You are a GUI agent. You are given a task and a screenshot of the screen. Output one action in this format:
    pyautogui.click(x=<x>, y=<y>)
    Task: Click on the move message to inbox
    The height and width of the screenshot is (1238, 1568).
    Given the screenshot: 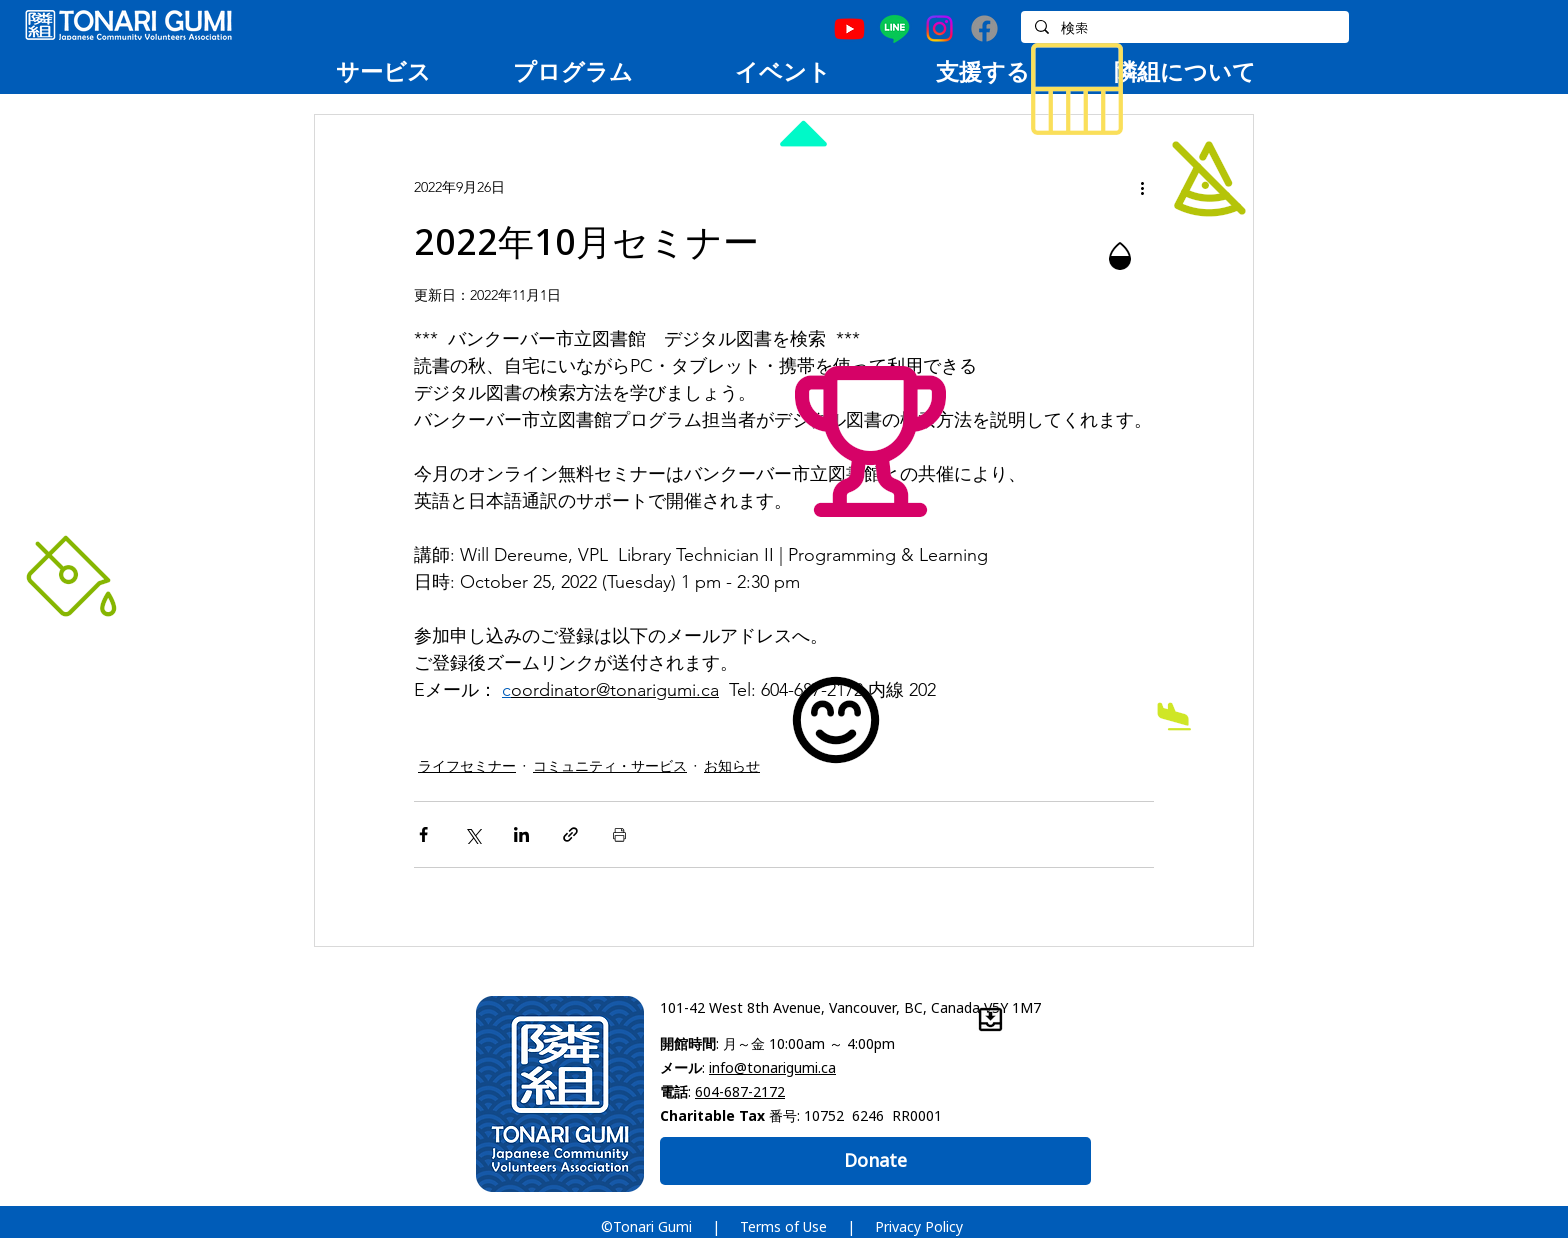 What is the action you would take?
    pyautogui.click(x=990, y=1019)
    